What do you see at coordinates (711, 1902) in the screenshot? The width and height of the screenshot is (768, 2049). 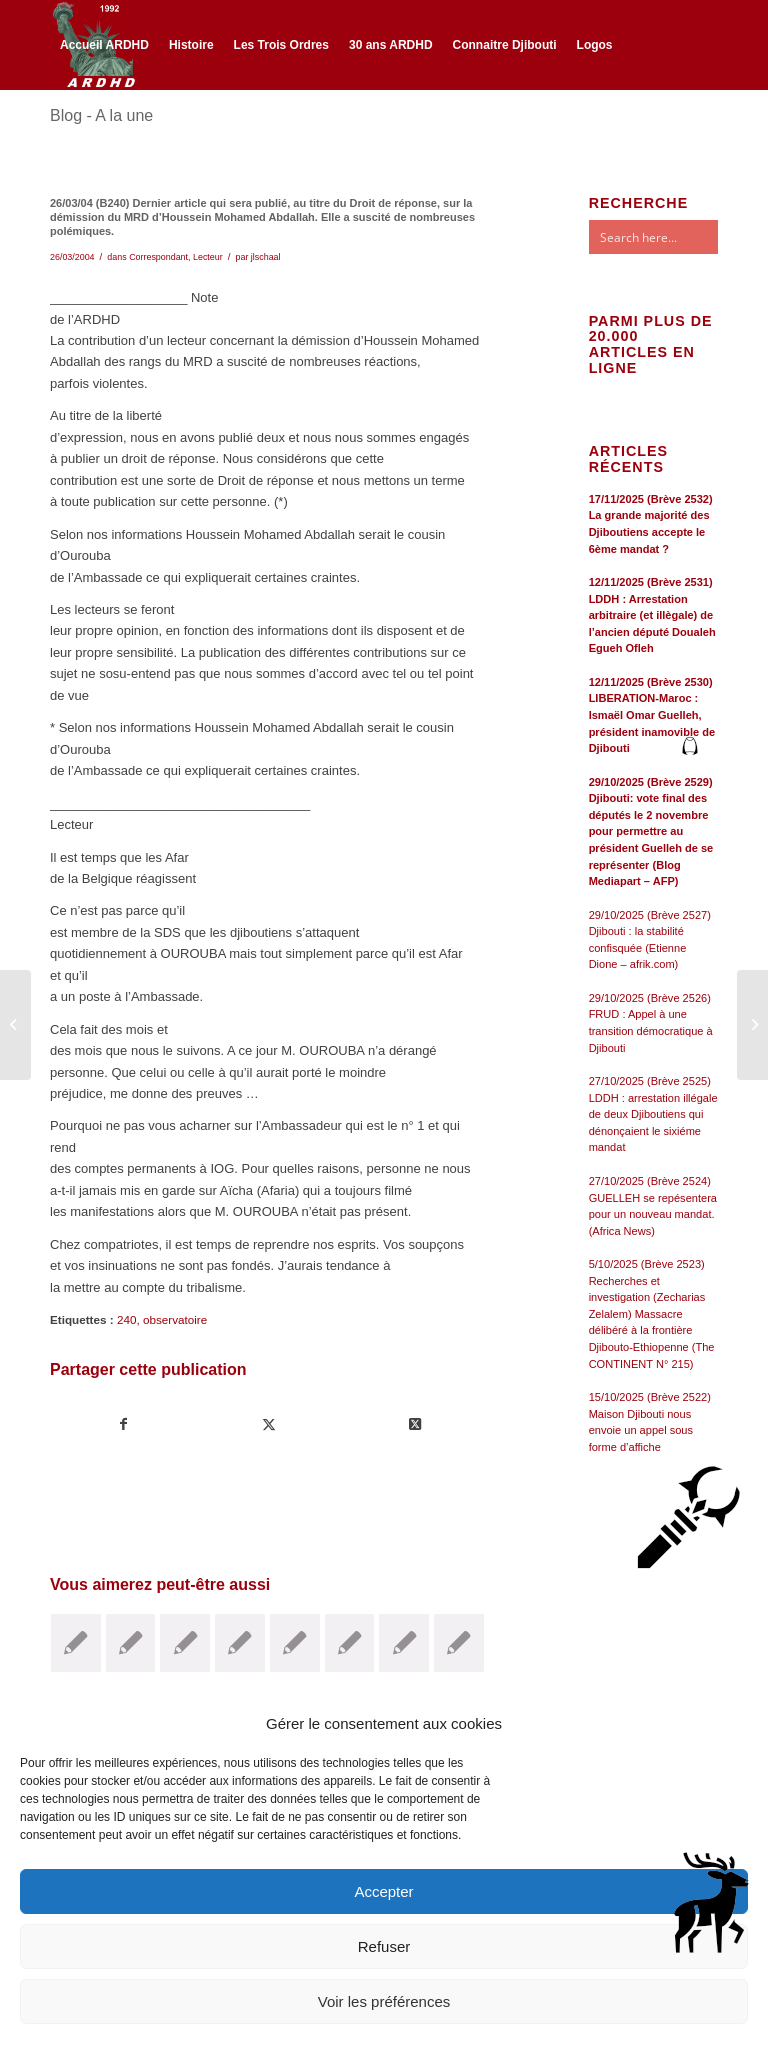 I see `wildlife or nature category indicator` at bounding box center [711, 1902].